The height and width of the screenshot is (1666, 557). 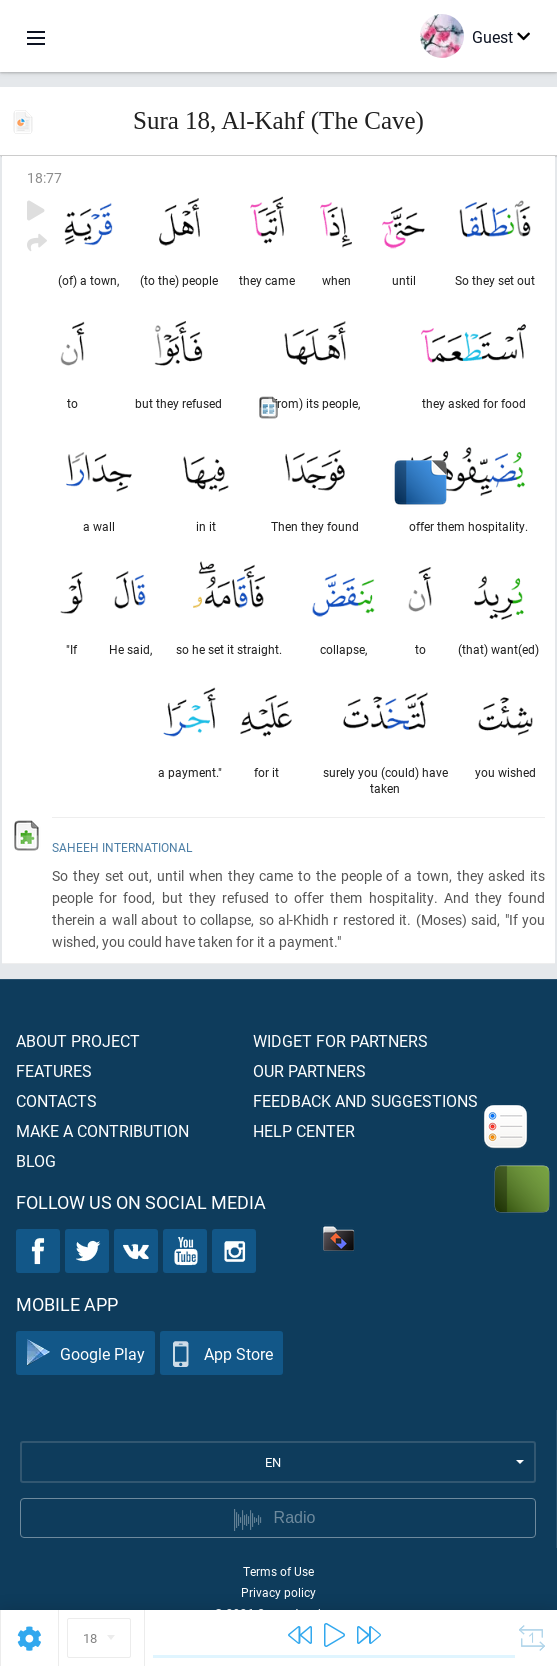 I want to click on access desktop folder, so click(x=522, y=1187).